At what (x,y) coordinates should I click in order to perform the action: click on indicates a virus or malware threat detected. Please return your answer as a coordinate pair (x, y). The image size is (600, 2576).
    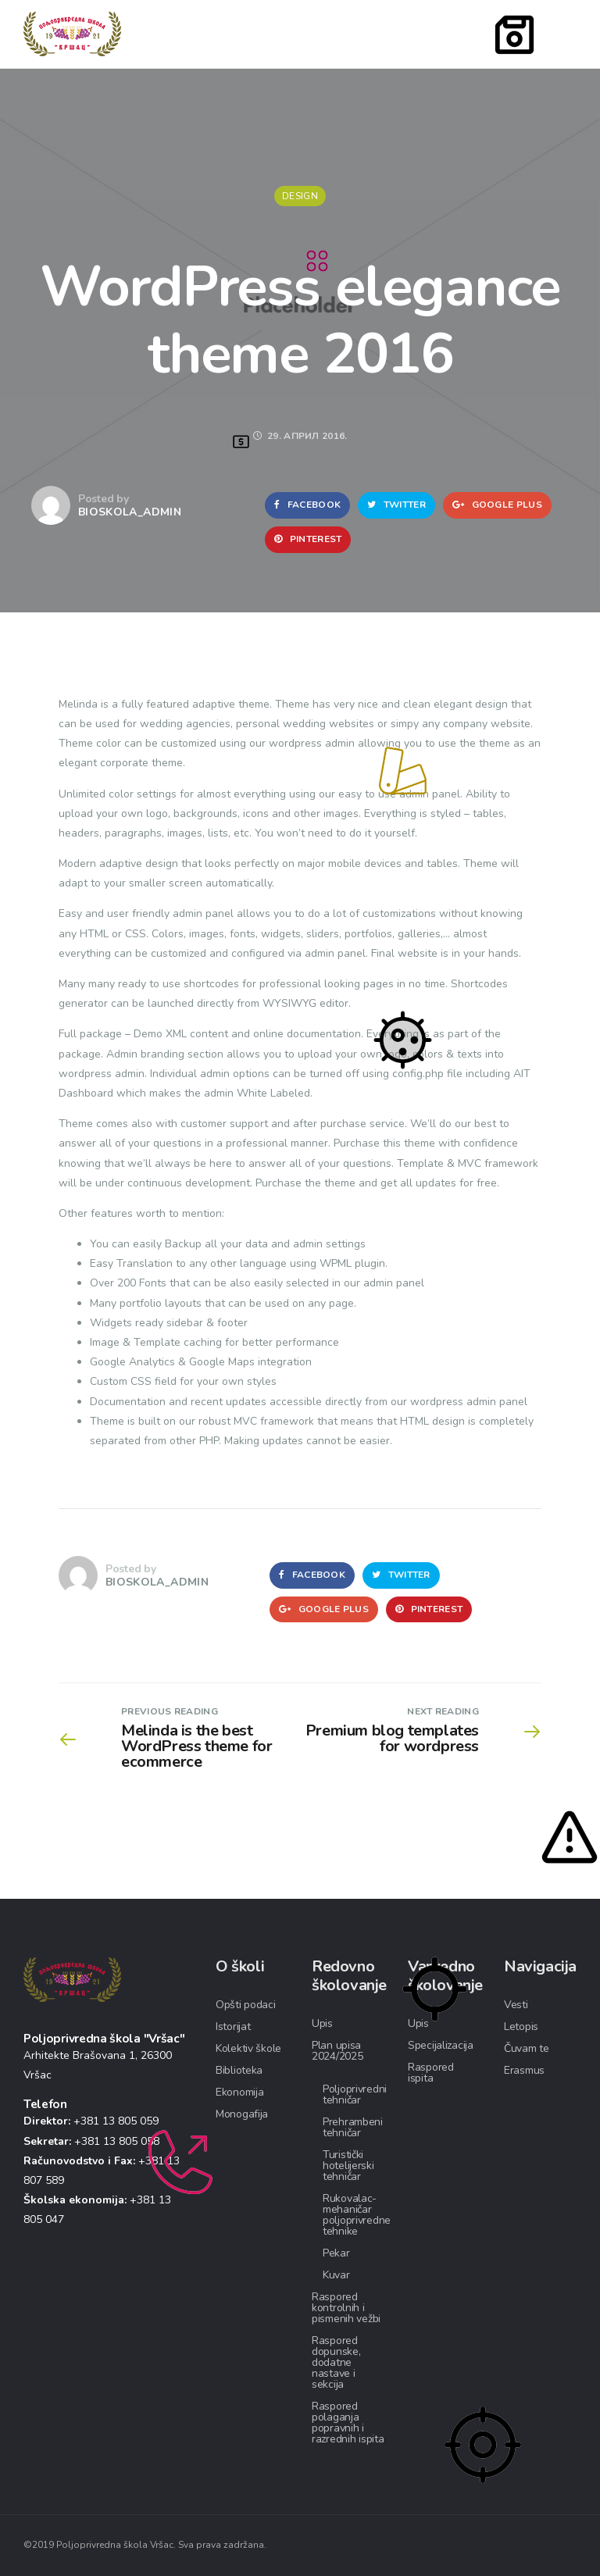
    Looking at the image, I should click on (402, 1040).